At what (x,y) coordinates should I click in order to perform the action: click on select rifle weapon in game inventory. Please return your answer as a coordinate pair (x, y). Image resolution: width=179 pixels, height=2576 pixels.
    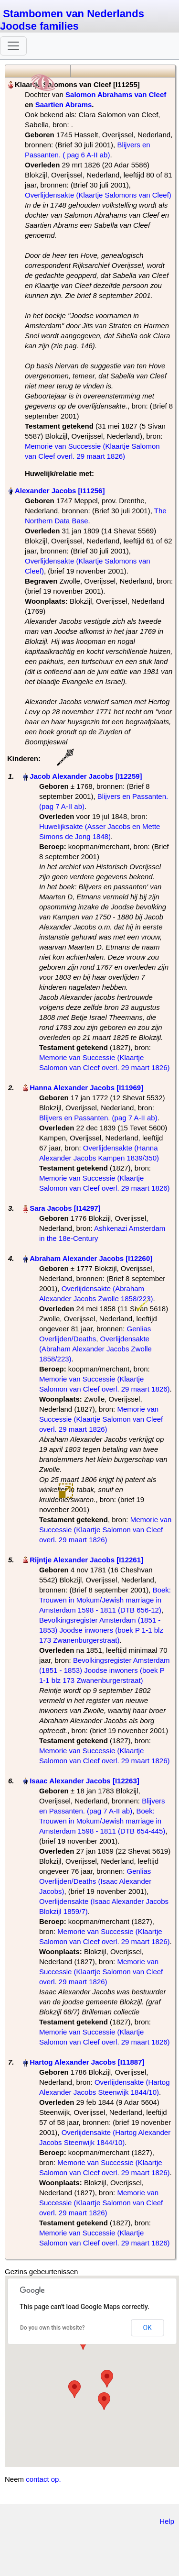
    Looking at the image, I should click on (143, 1305).